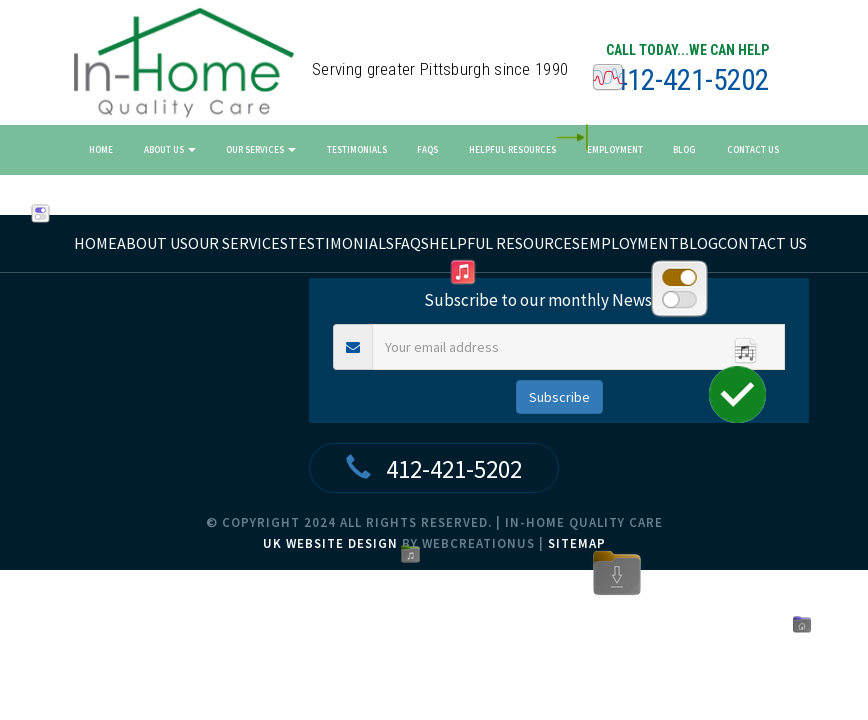  I want to click on confirm or accept an action, so click(737, 394).